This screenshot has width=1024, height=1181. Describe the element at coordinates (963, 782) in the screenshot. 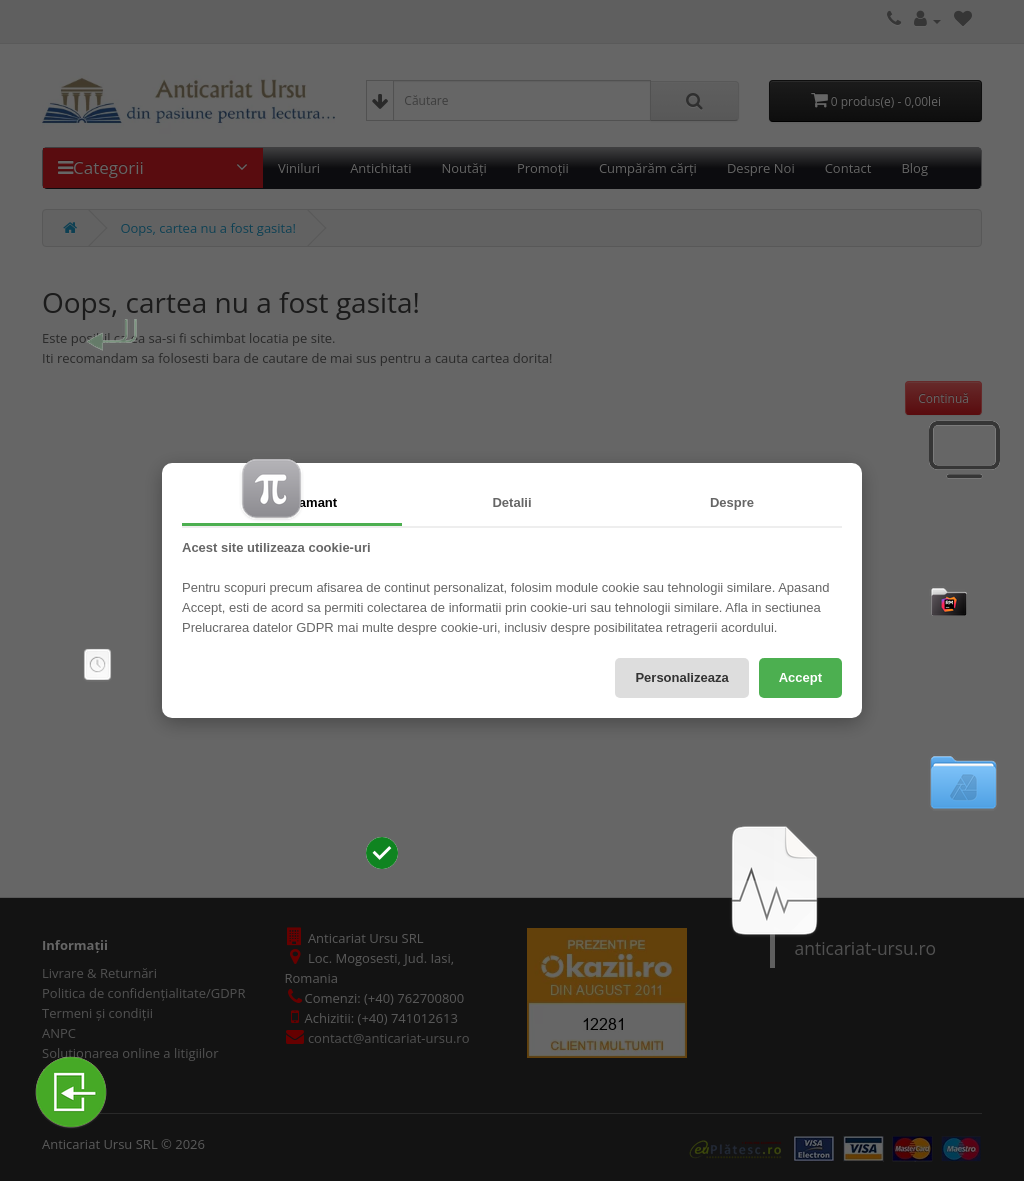

I see `open Affinity Photo project folder` at that location.